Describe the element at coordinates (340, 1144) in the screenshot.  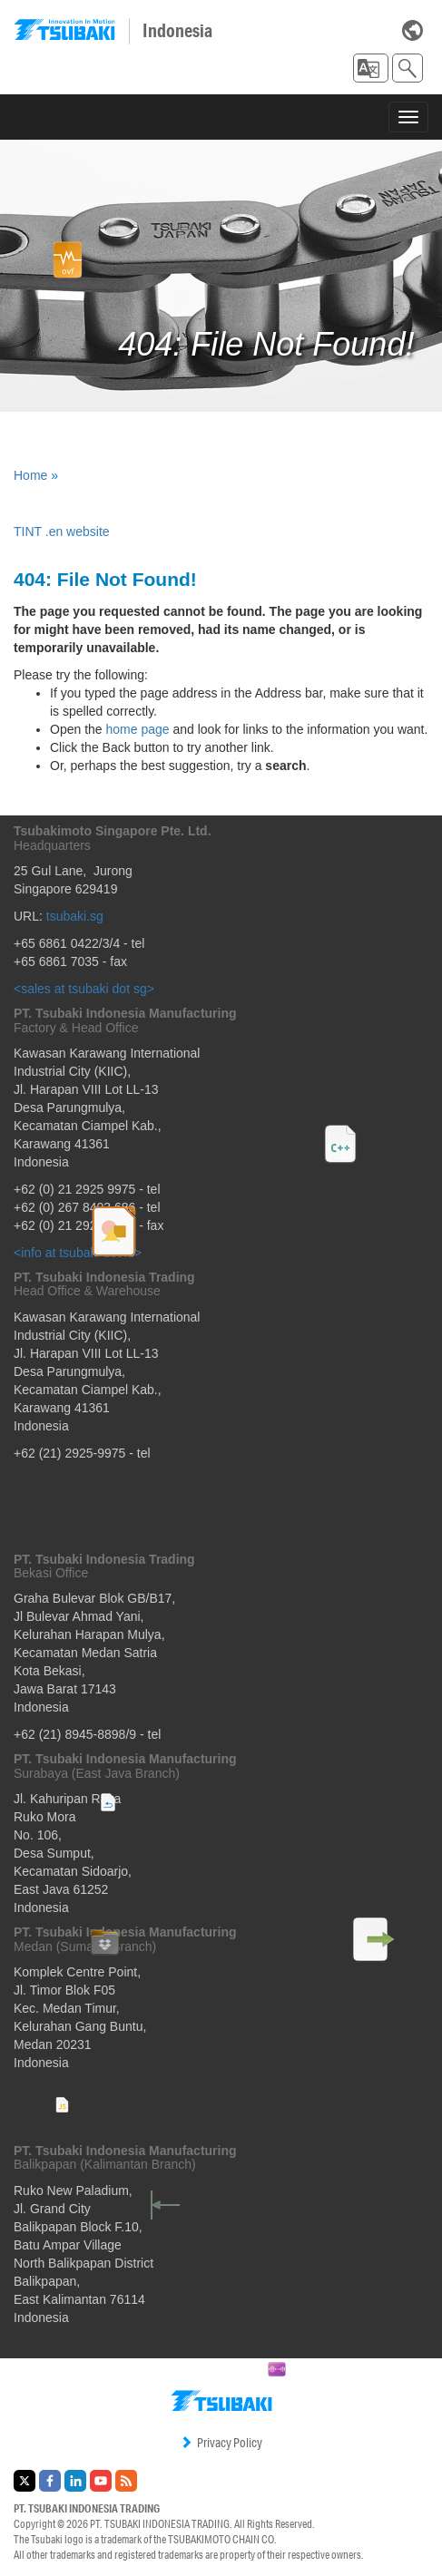
I see `a C++ source code file` at that location.